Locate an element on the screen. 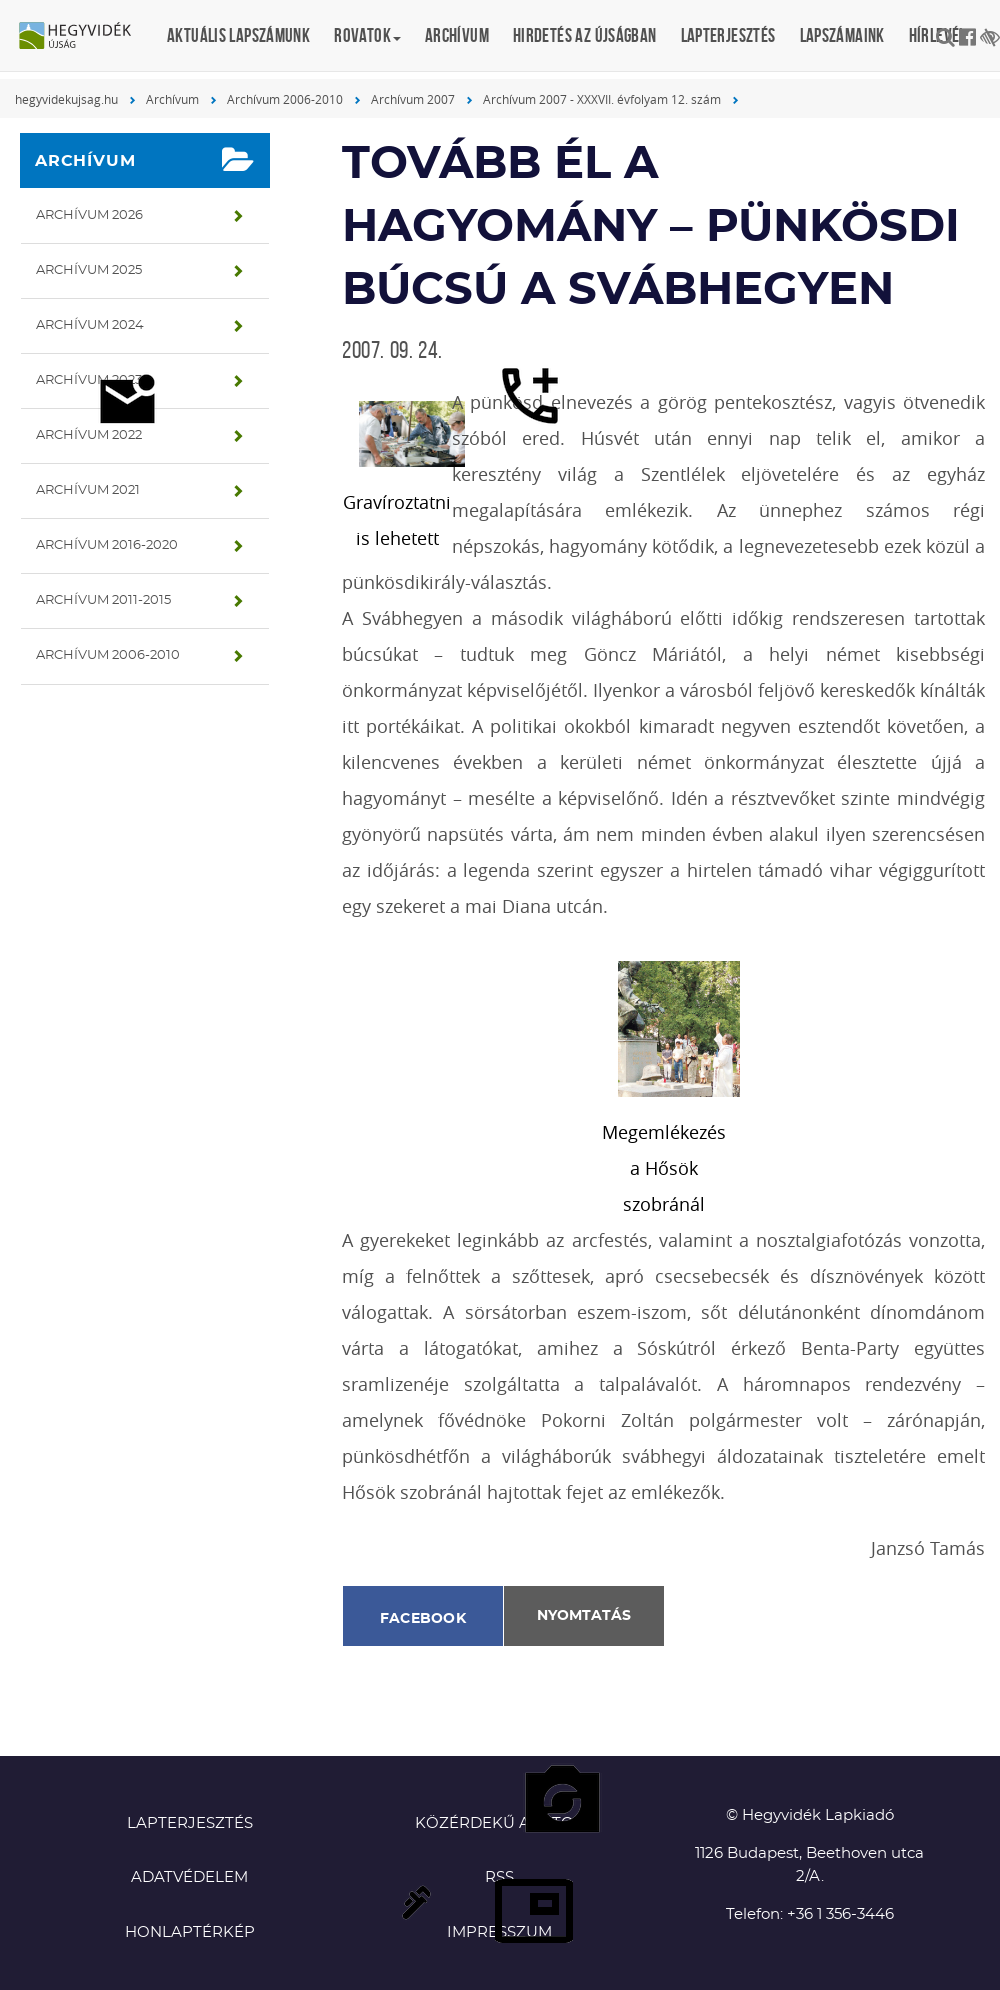  indicates an unread email message is located at coordinates (127, 401).